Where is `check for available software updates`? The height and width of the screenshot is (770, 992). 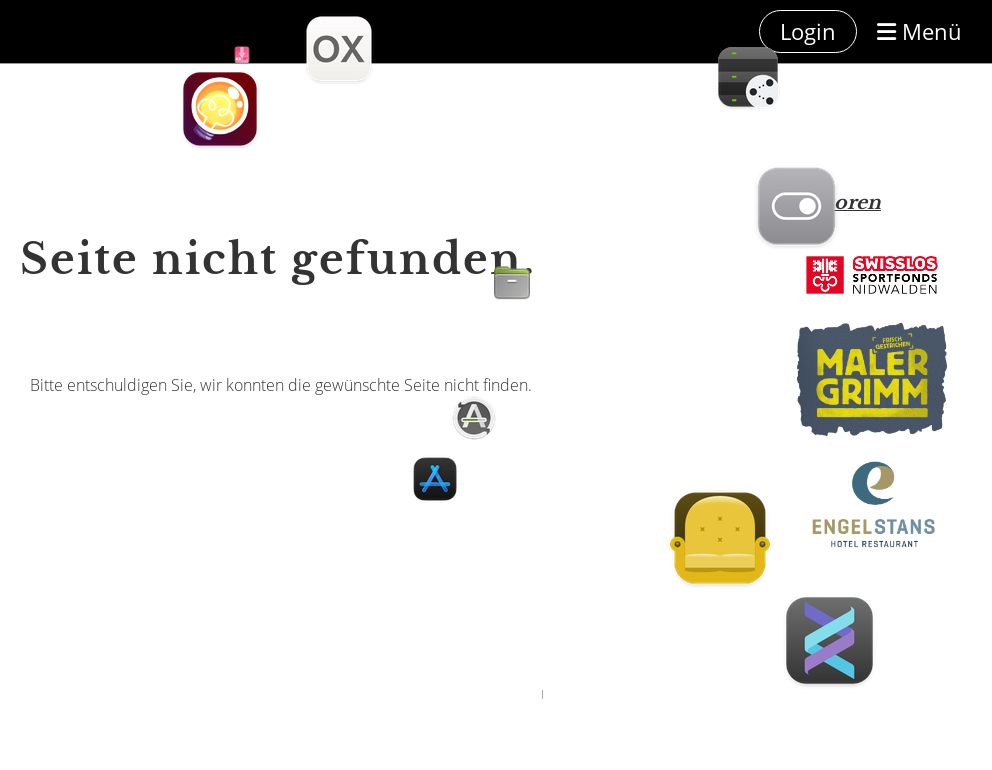 check for available software updates is located at coordinates (474, 418).